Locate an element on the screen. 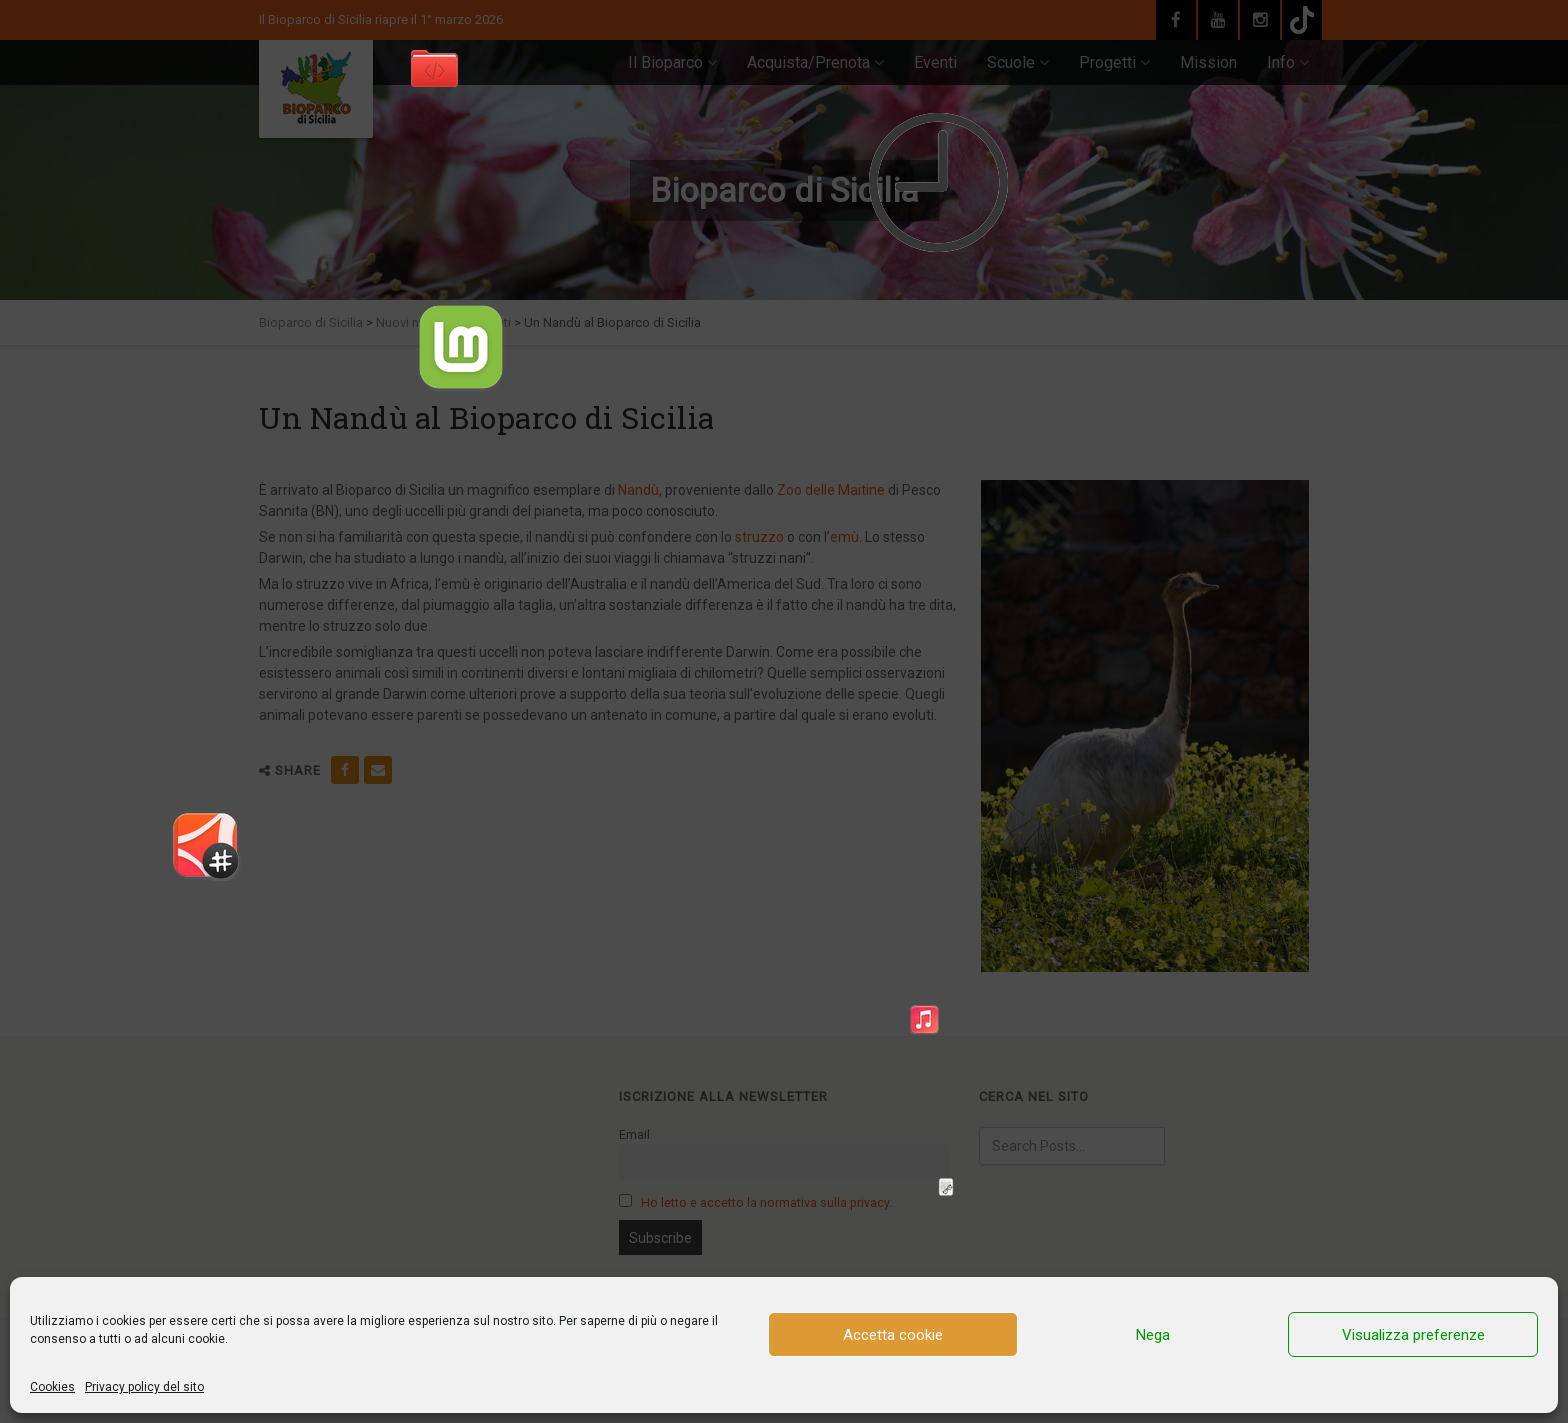  open linux mint application is located at coordinates (461, 347).